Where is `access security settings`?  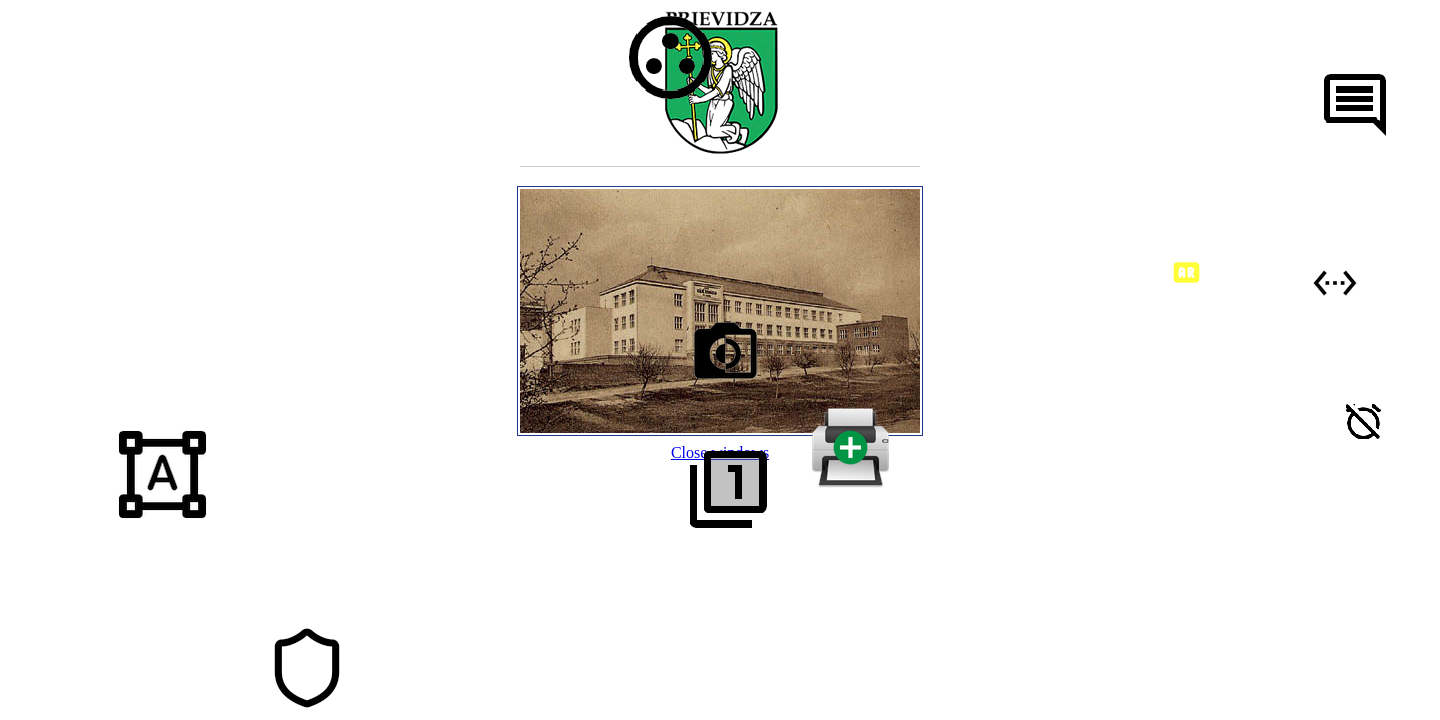 access security settings is located at coordinates (307, 668).